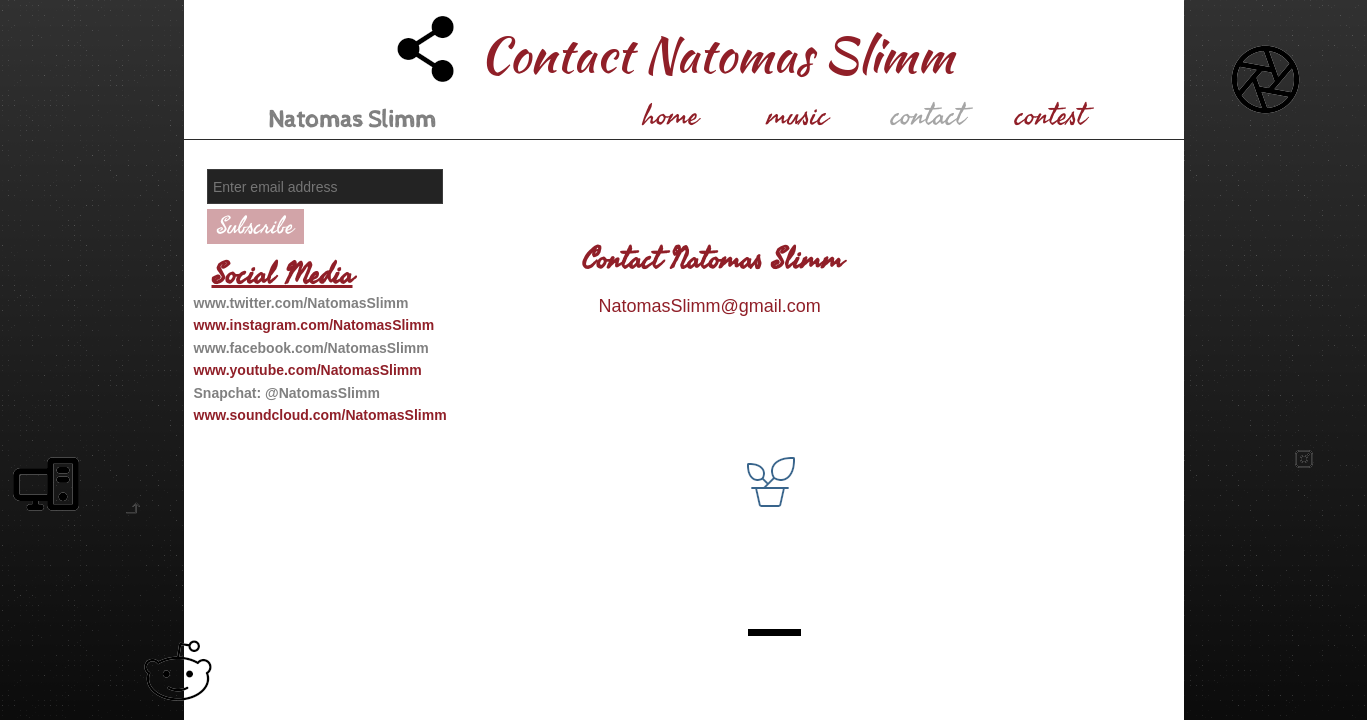 The width and height of the screenshot is (1367, 720). I want to click on open Instagram app, so click(1304, 459).